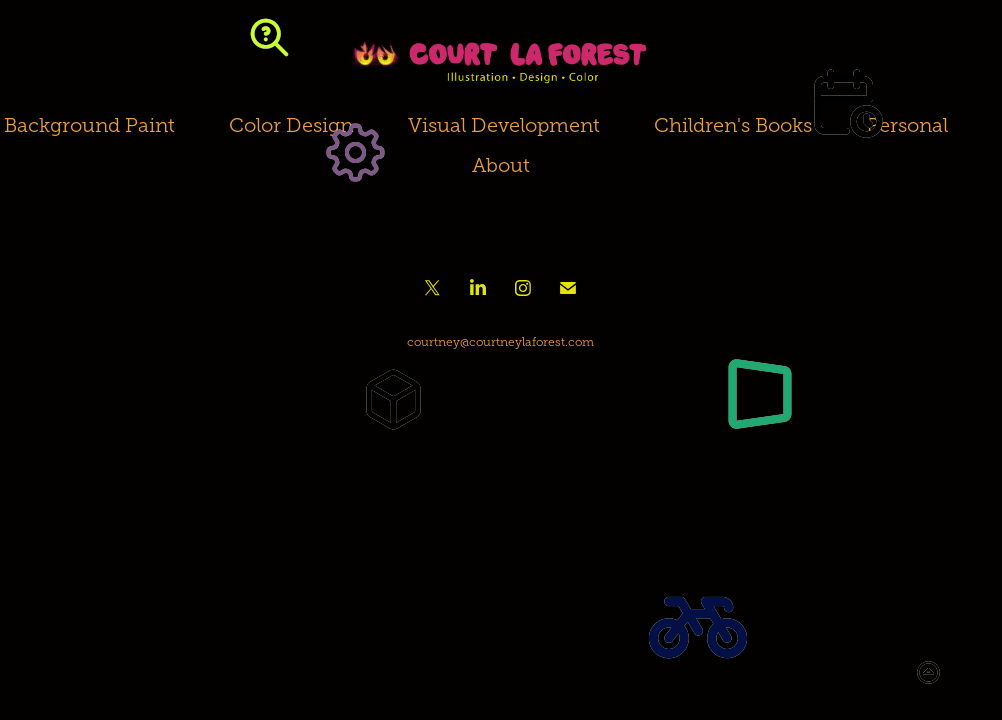 This screenshot has width=1002, height=720. What do you see at coordinates (928, 672) in the screenshot?
I see `scroll to top of page` at bounding box center [928, 672].